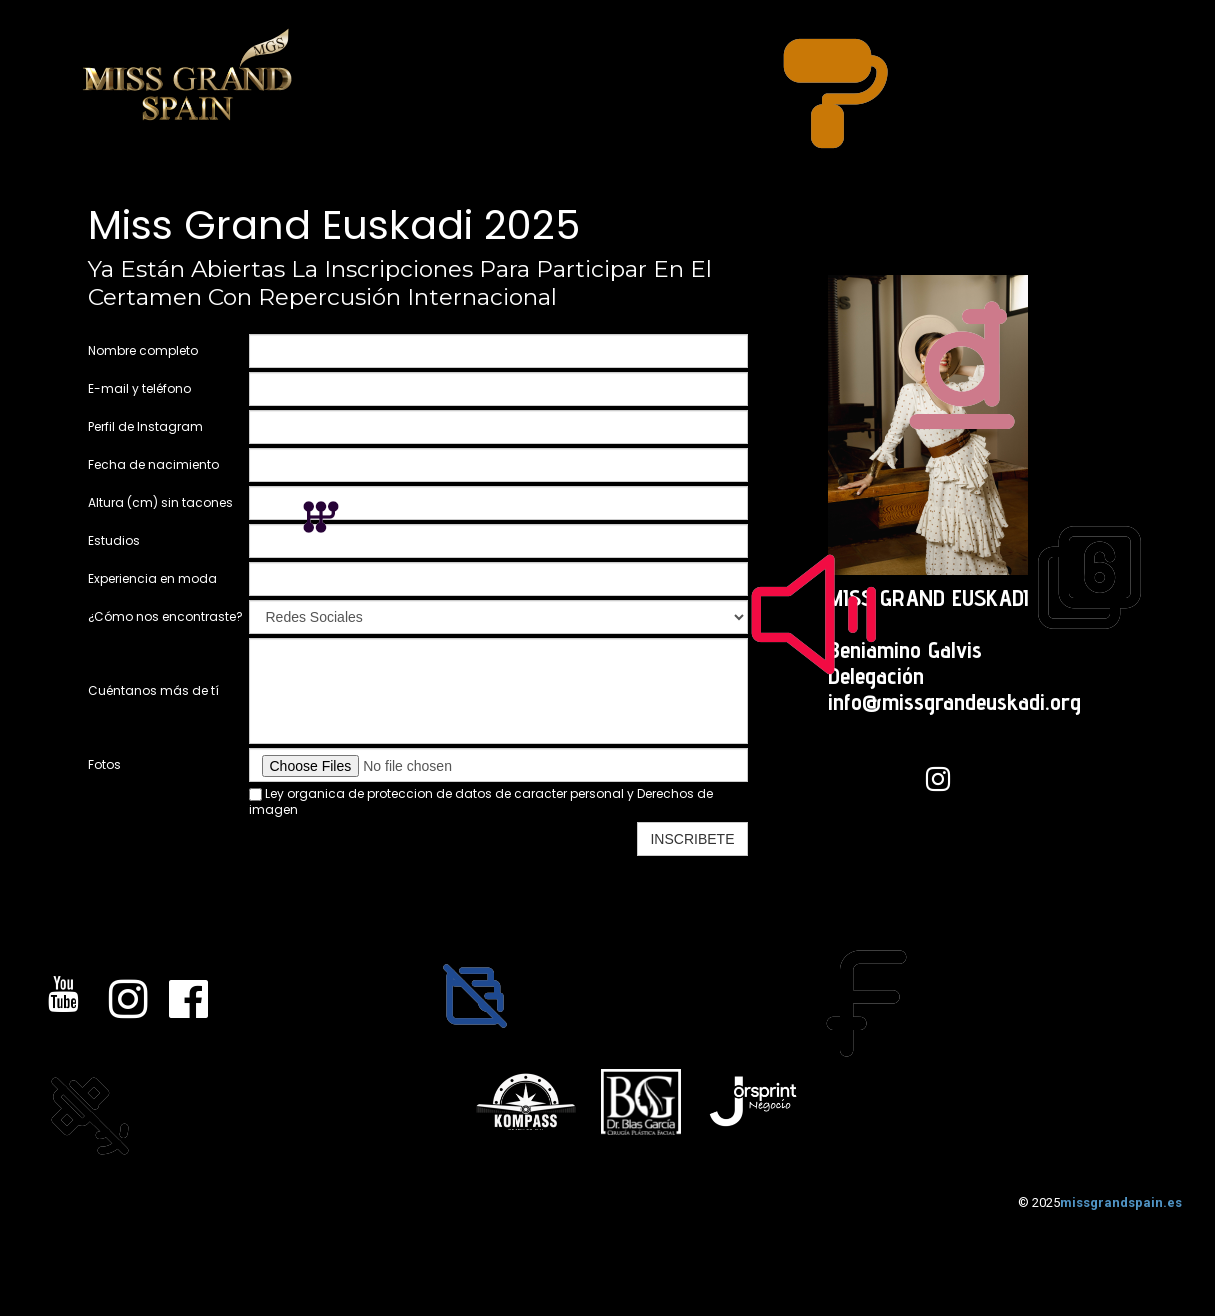 The image size is (1215, 1316). I want to click on increase or adjust volume, so click(811, 614).